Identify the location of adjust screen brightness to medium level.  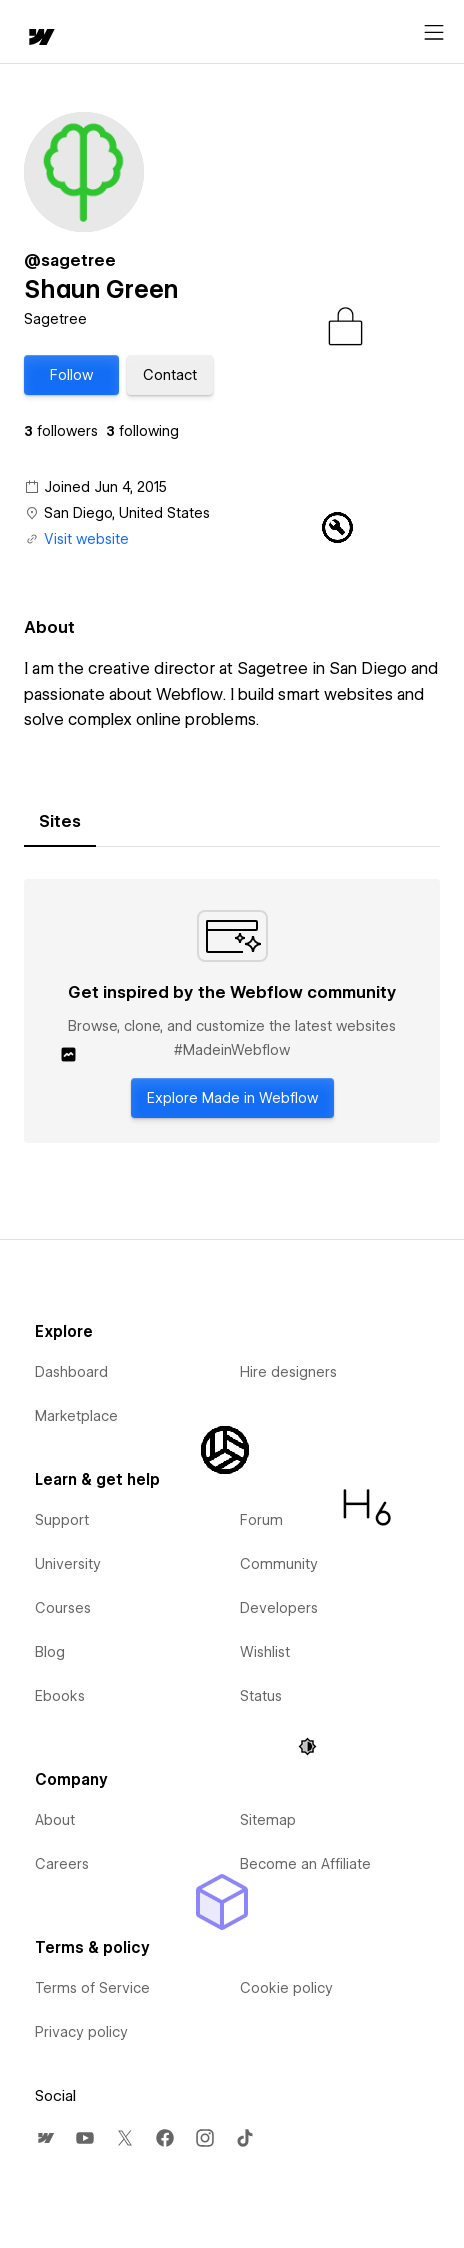
(307, 1746).